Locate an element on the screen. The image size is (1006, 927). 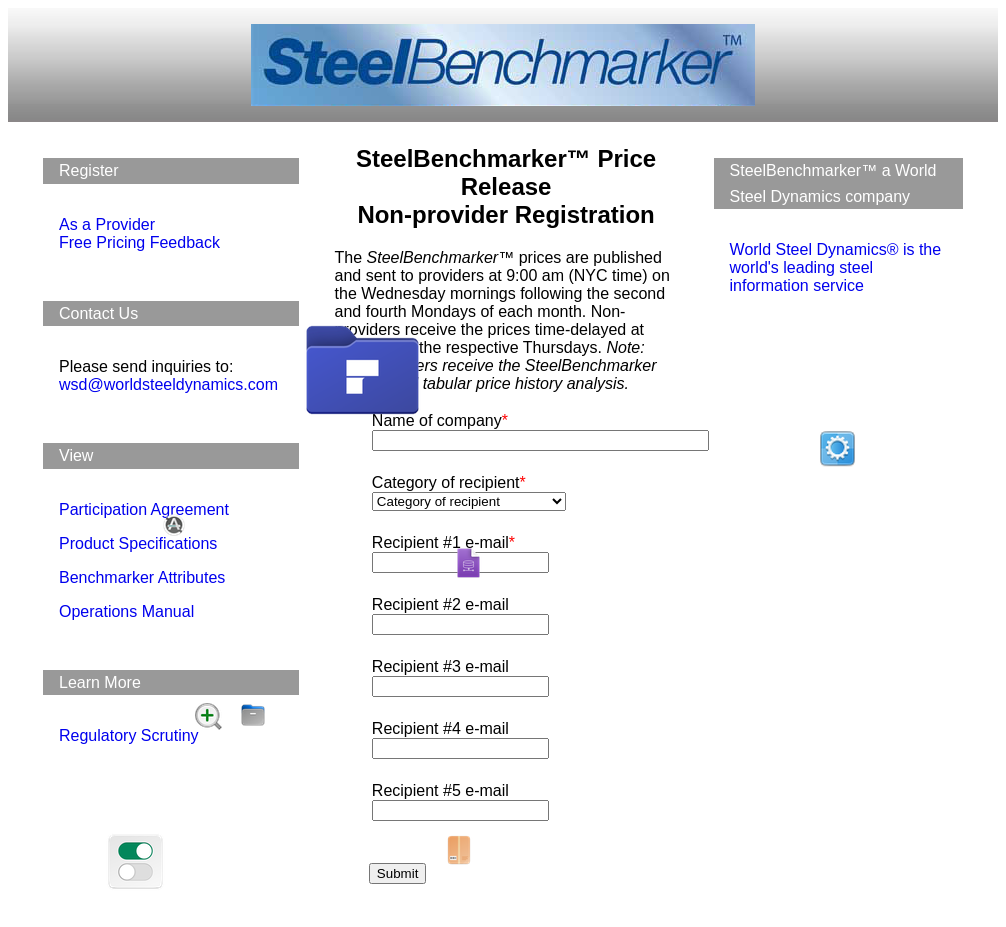
open system tweaks or customization settings is located at coordinates (135, 861).